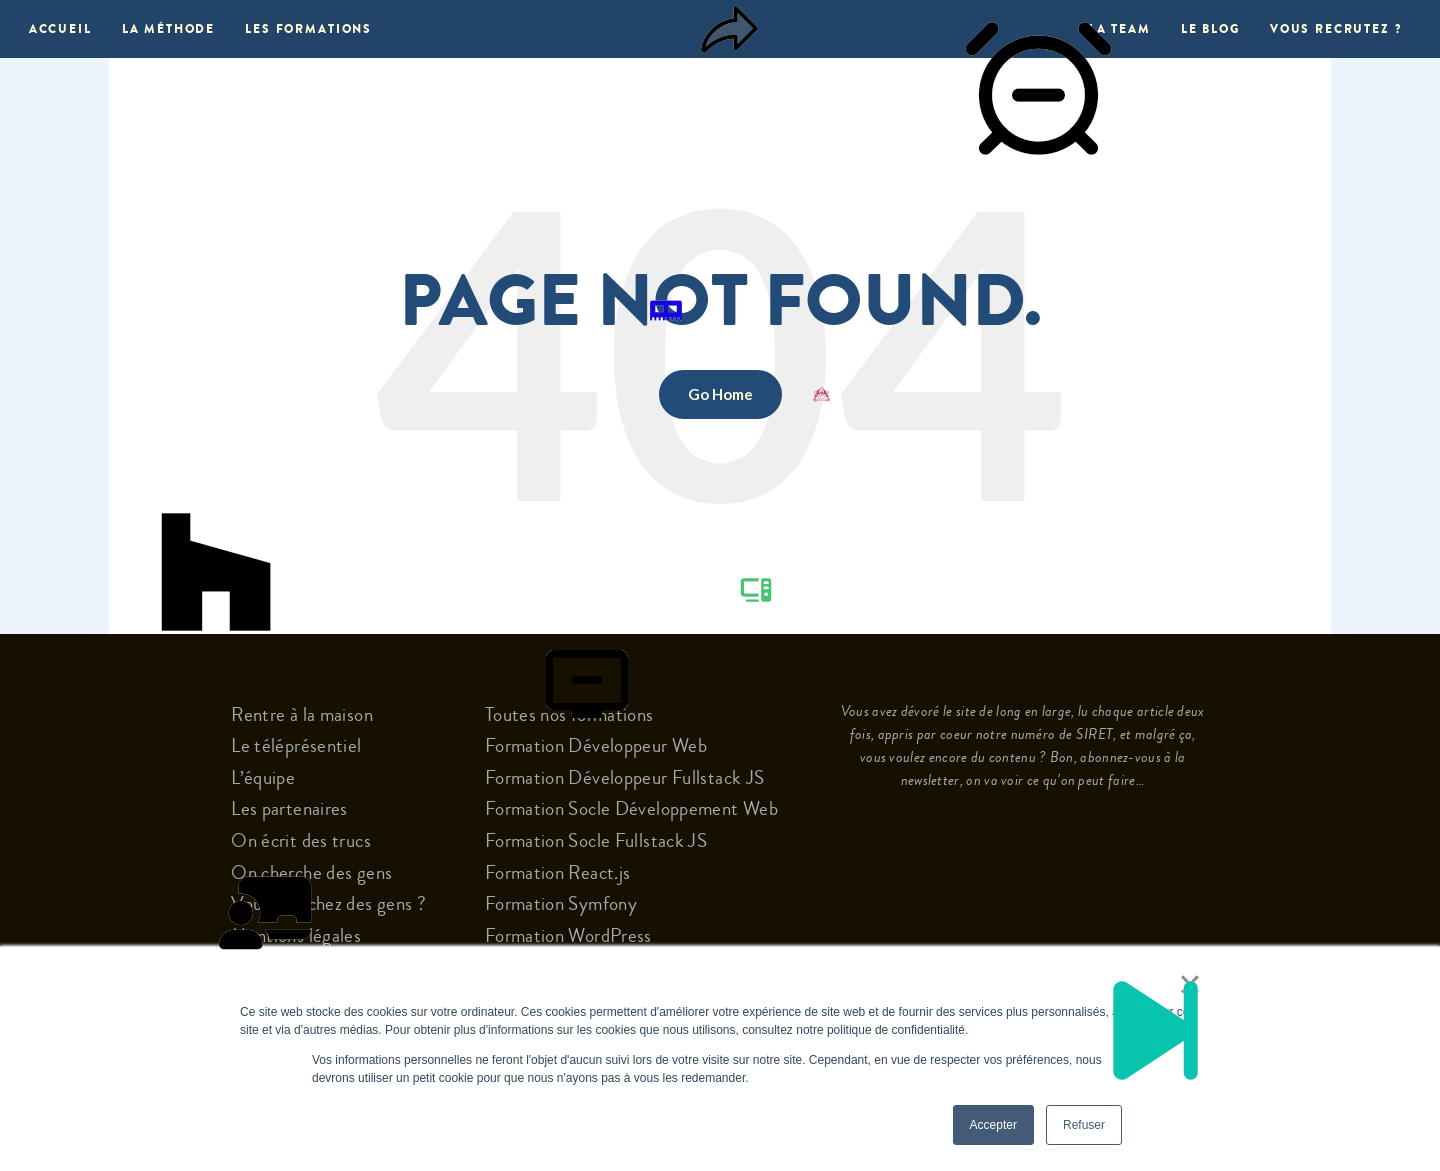  Describe the element at coordinates (216, 572) in the screenshot. I see `open the Houzz app` at that location.